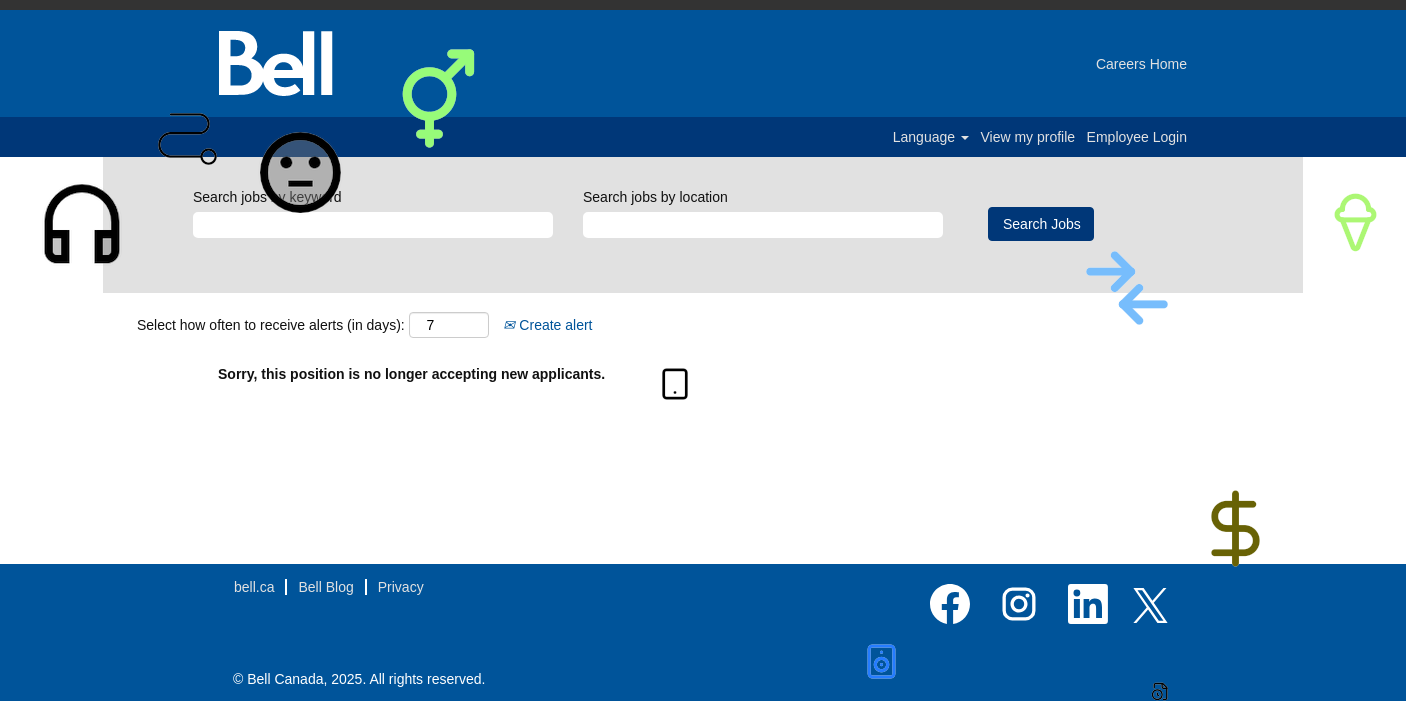  What do you see at coordinates (300, 172) in the screenshot?
I see `indicates neutral feedback or rating` at bounding box center [300, 172].